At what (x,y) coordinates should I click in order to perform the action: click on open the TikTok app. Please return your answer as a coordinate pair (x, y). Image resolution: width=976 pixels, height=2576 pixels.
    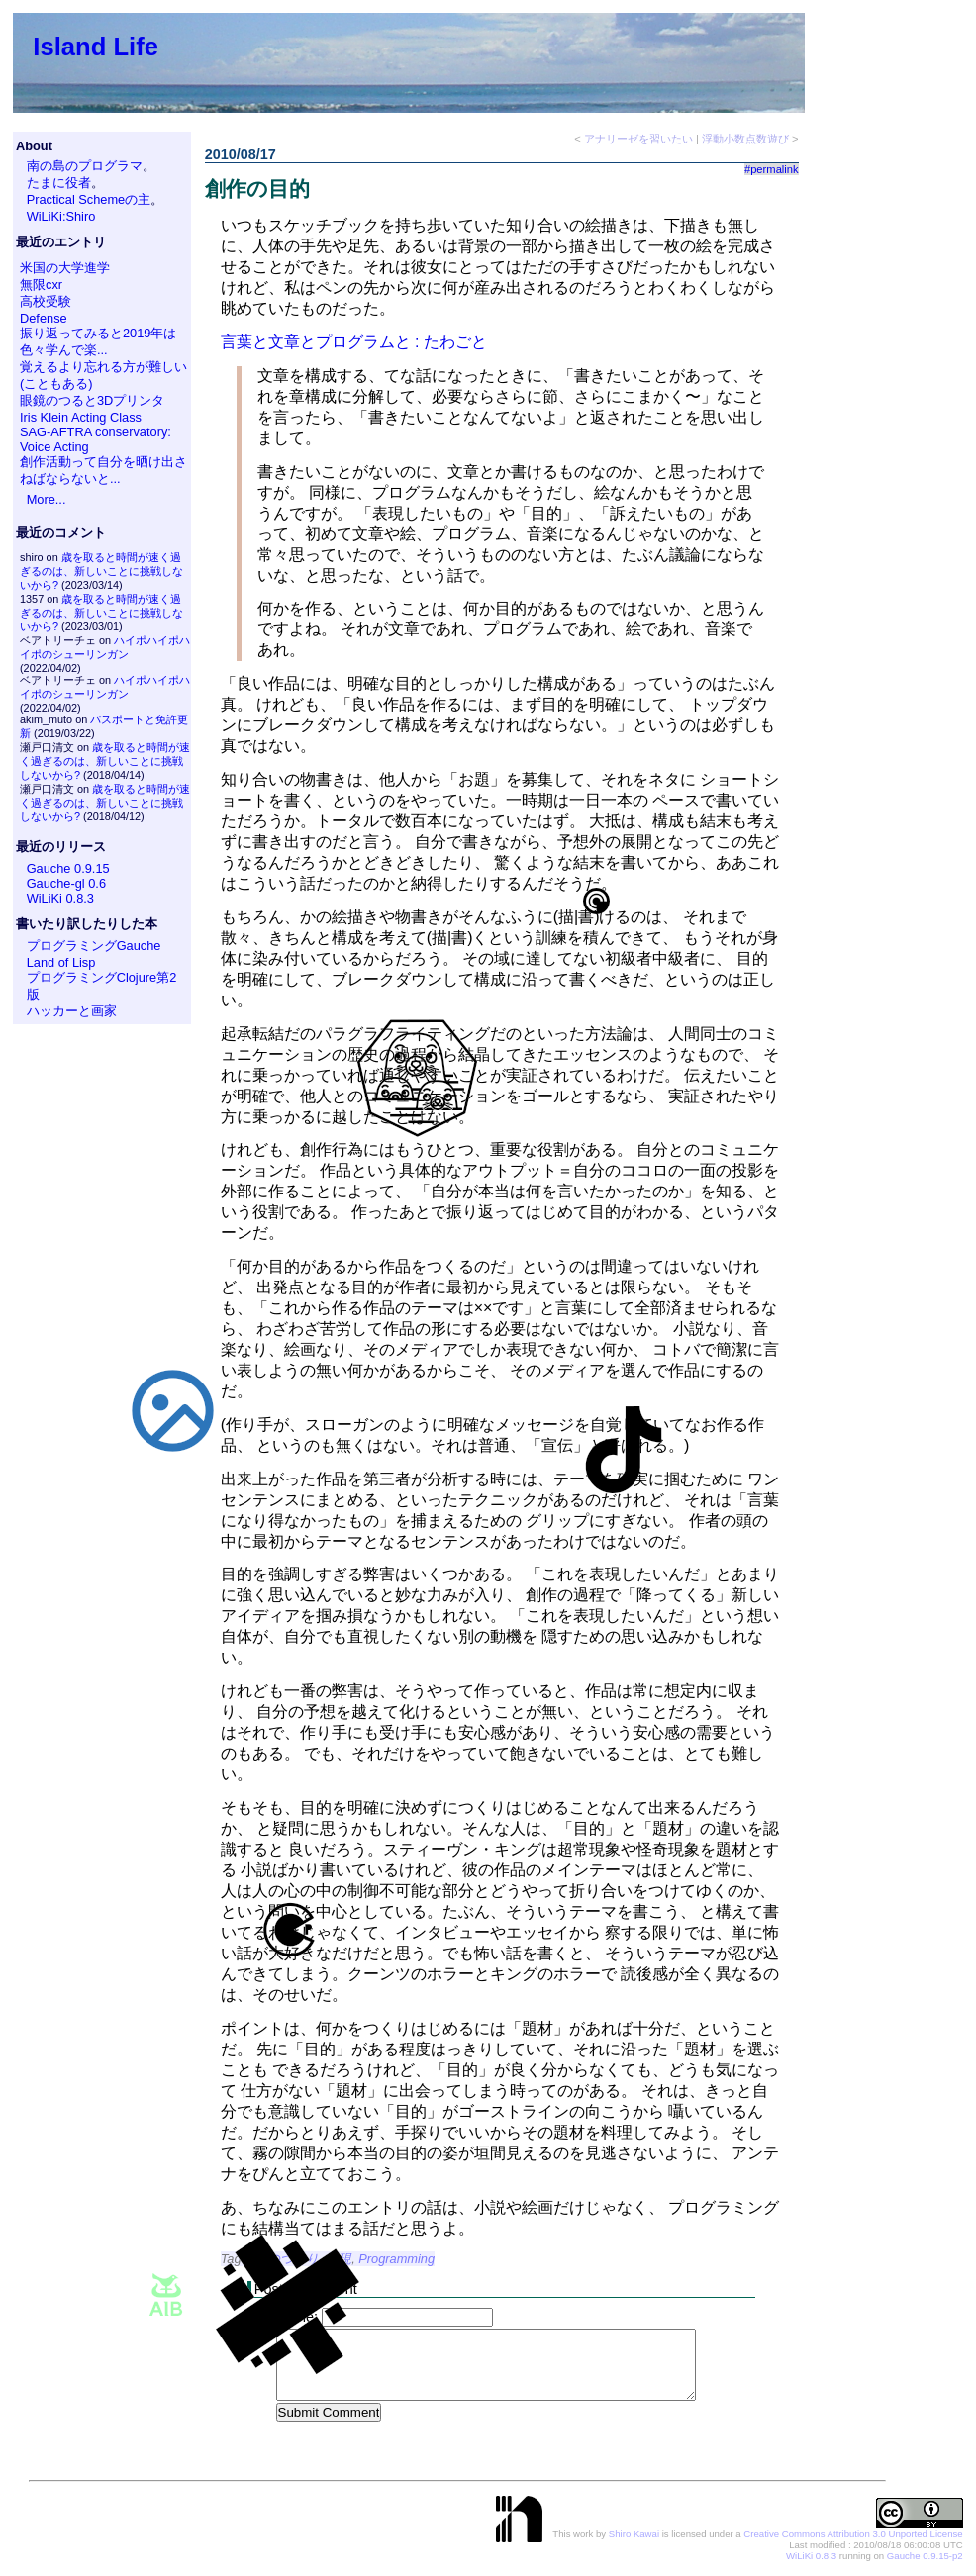
    Looking at the image, I should click on (624, 1450).